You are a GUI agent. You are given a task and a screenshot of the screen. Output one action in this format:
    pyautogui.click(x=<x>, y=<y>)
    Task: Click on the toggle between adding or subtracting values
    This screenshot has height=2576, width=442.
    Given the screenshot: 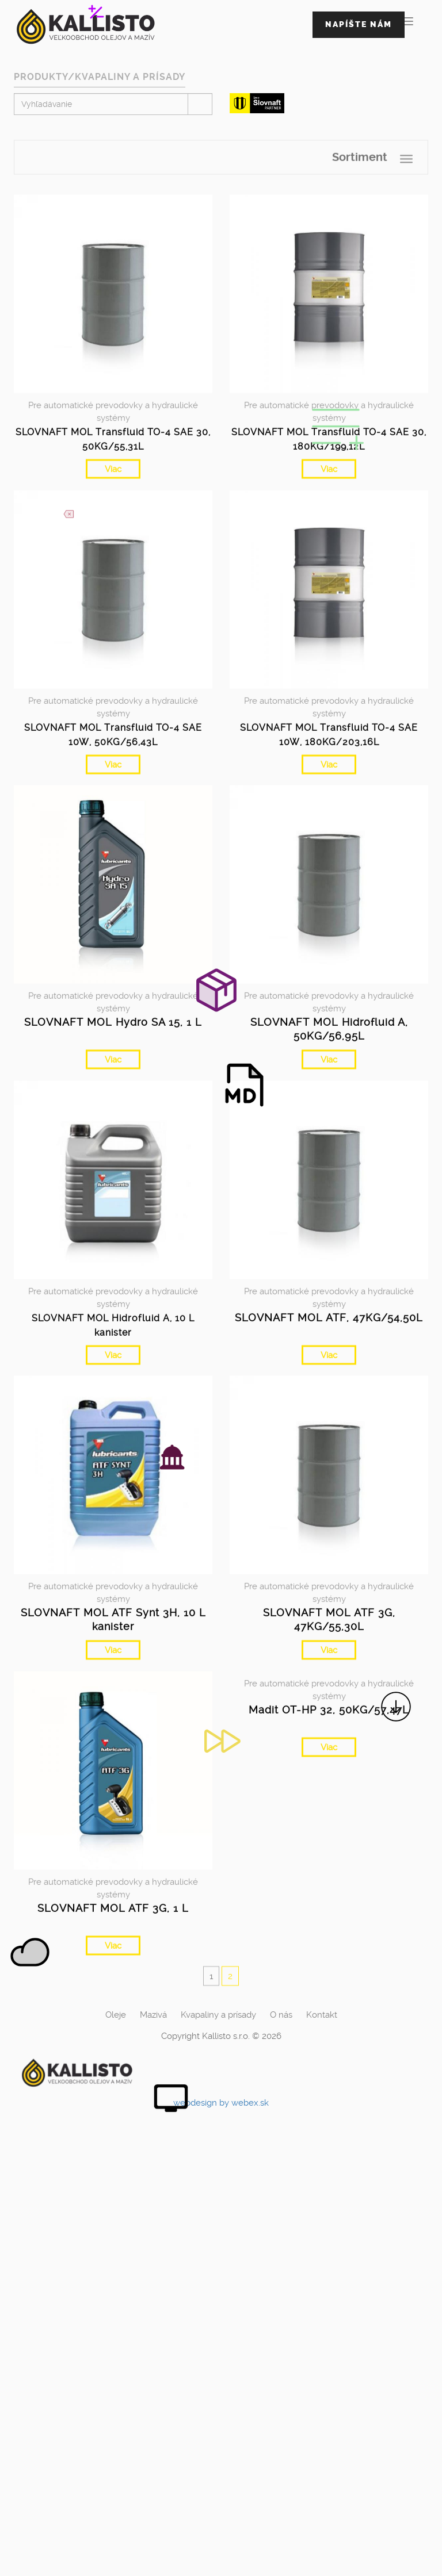 What is the action you would take?
    pyautogui.click(x=96, y=13)
    